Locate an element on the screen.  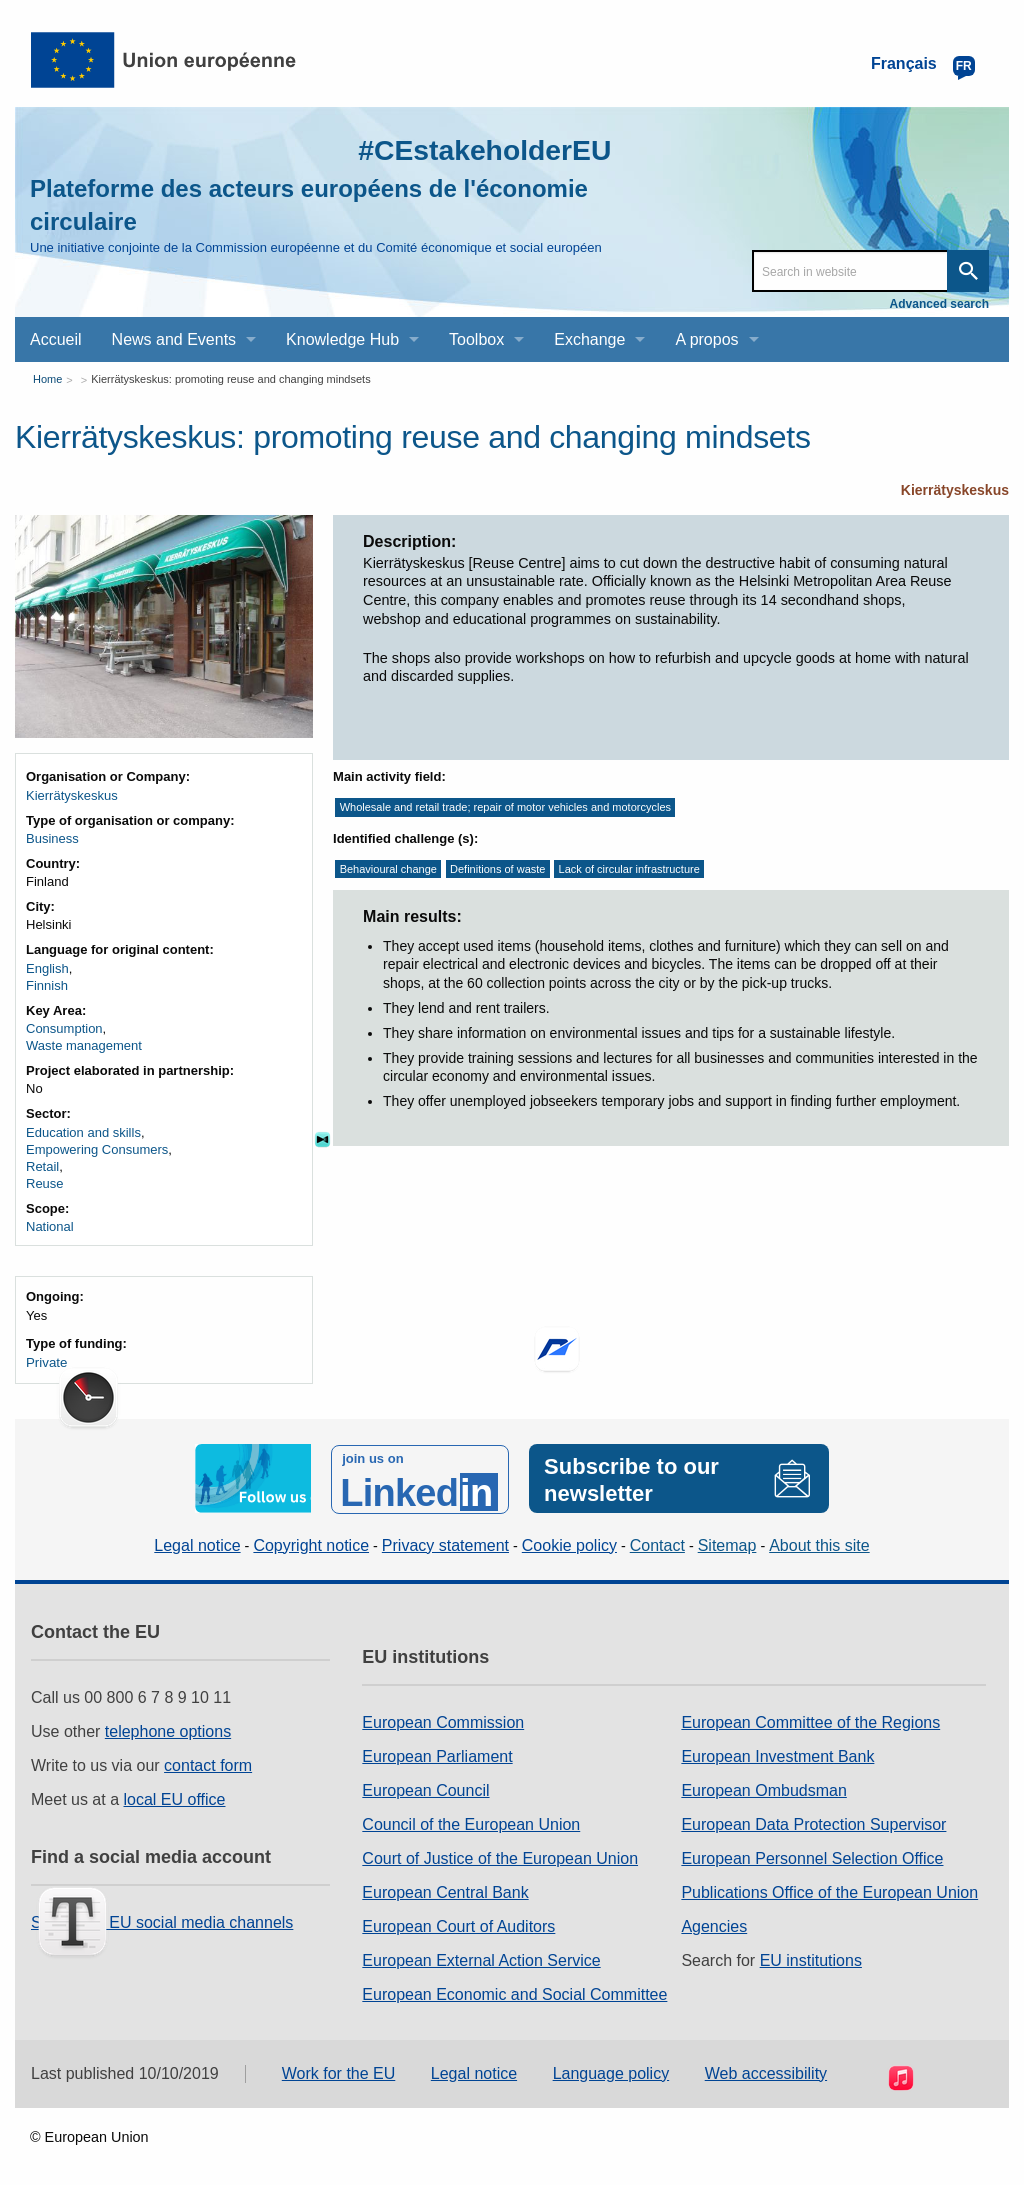
launch need for speed nitro racing game is located at coordinates (557, 1349).